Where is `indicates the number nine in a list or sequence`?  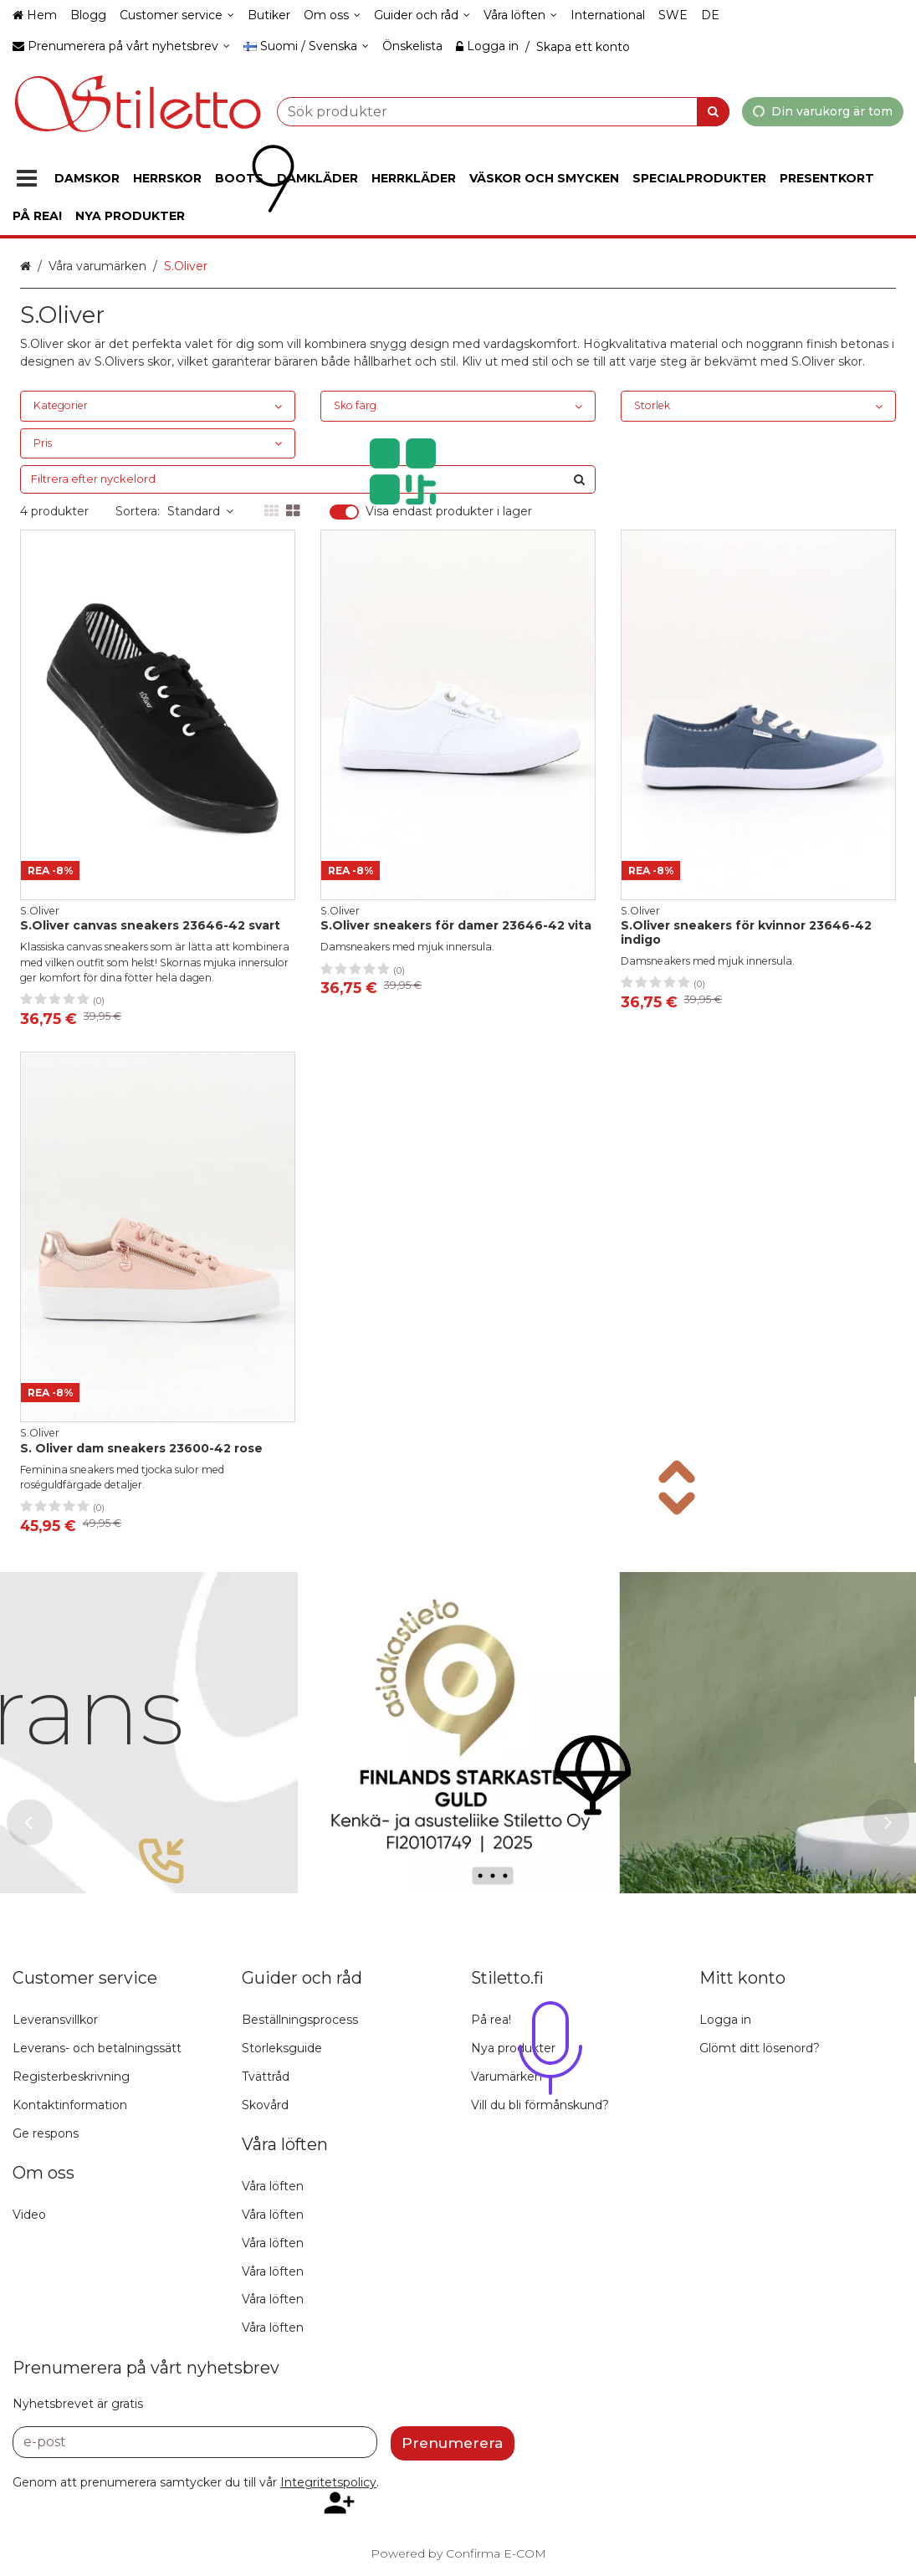
indicates the number nine in a list or sequence is located at coordinates (273, 178).